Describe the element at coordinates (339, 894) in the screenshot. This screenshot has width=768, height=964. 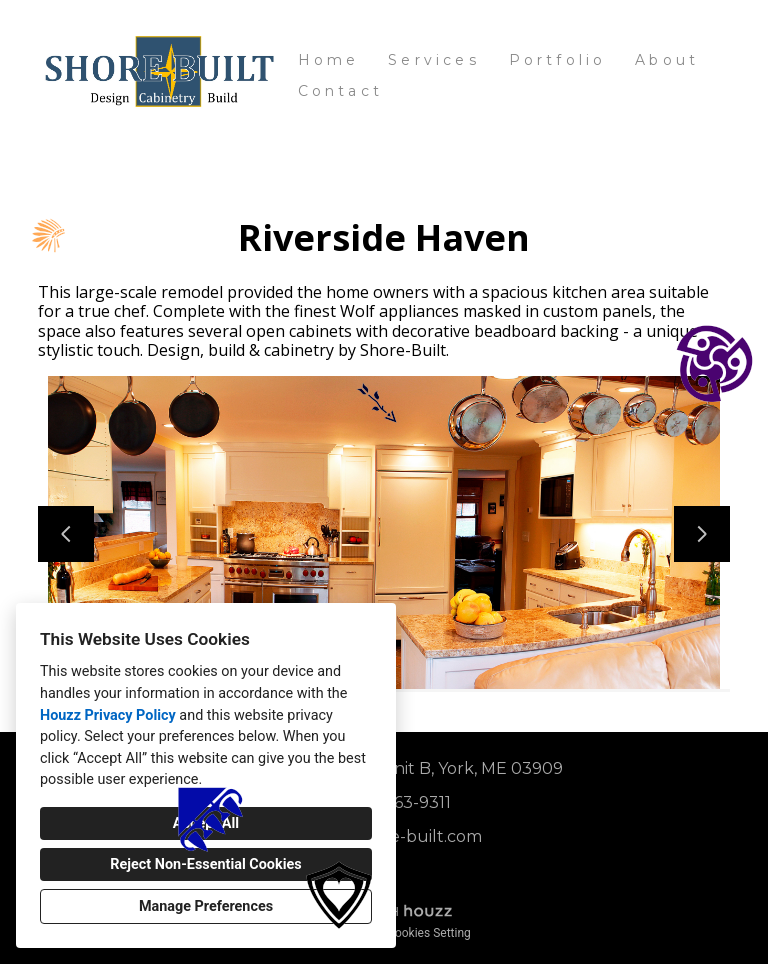
I see `health protection or defensive buff status` at that location.